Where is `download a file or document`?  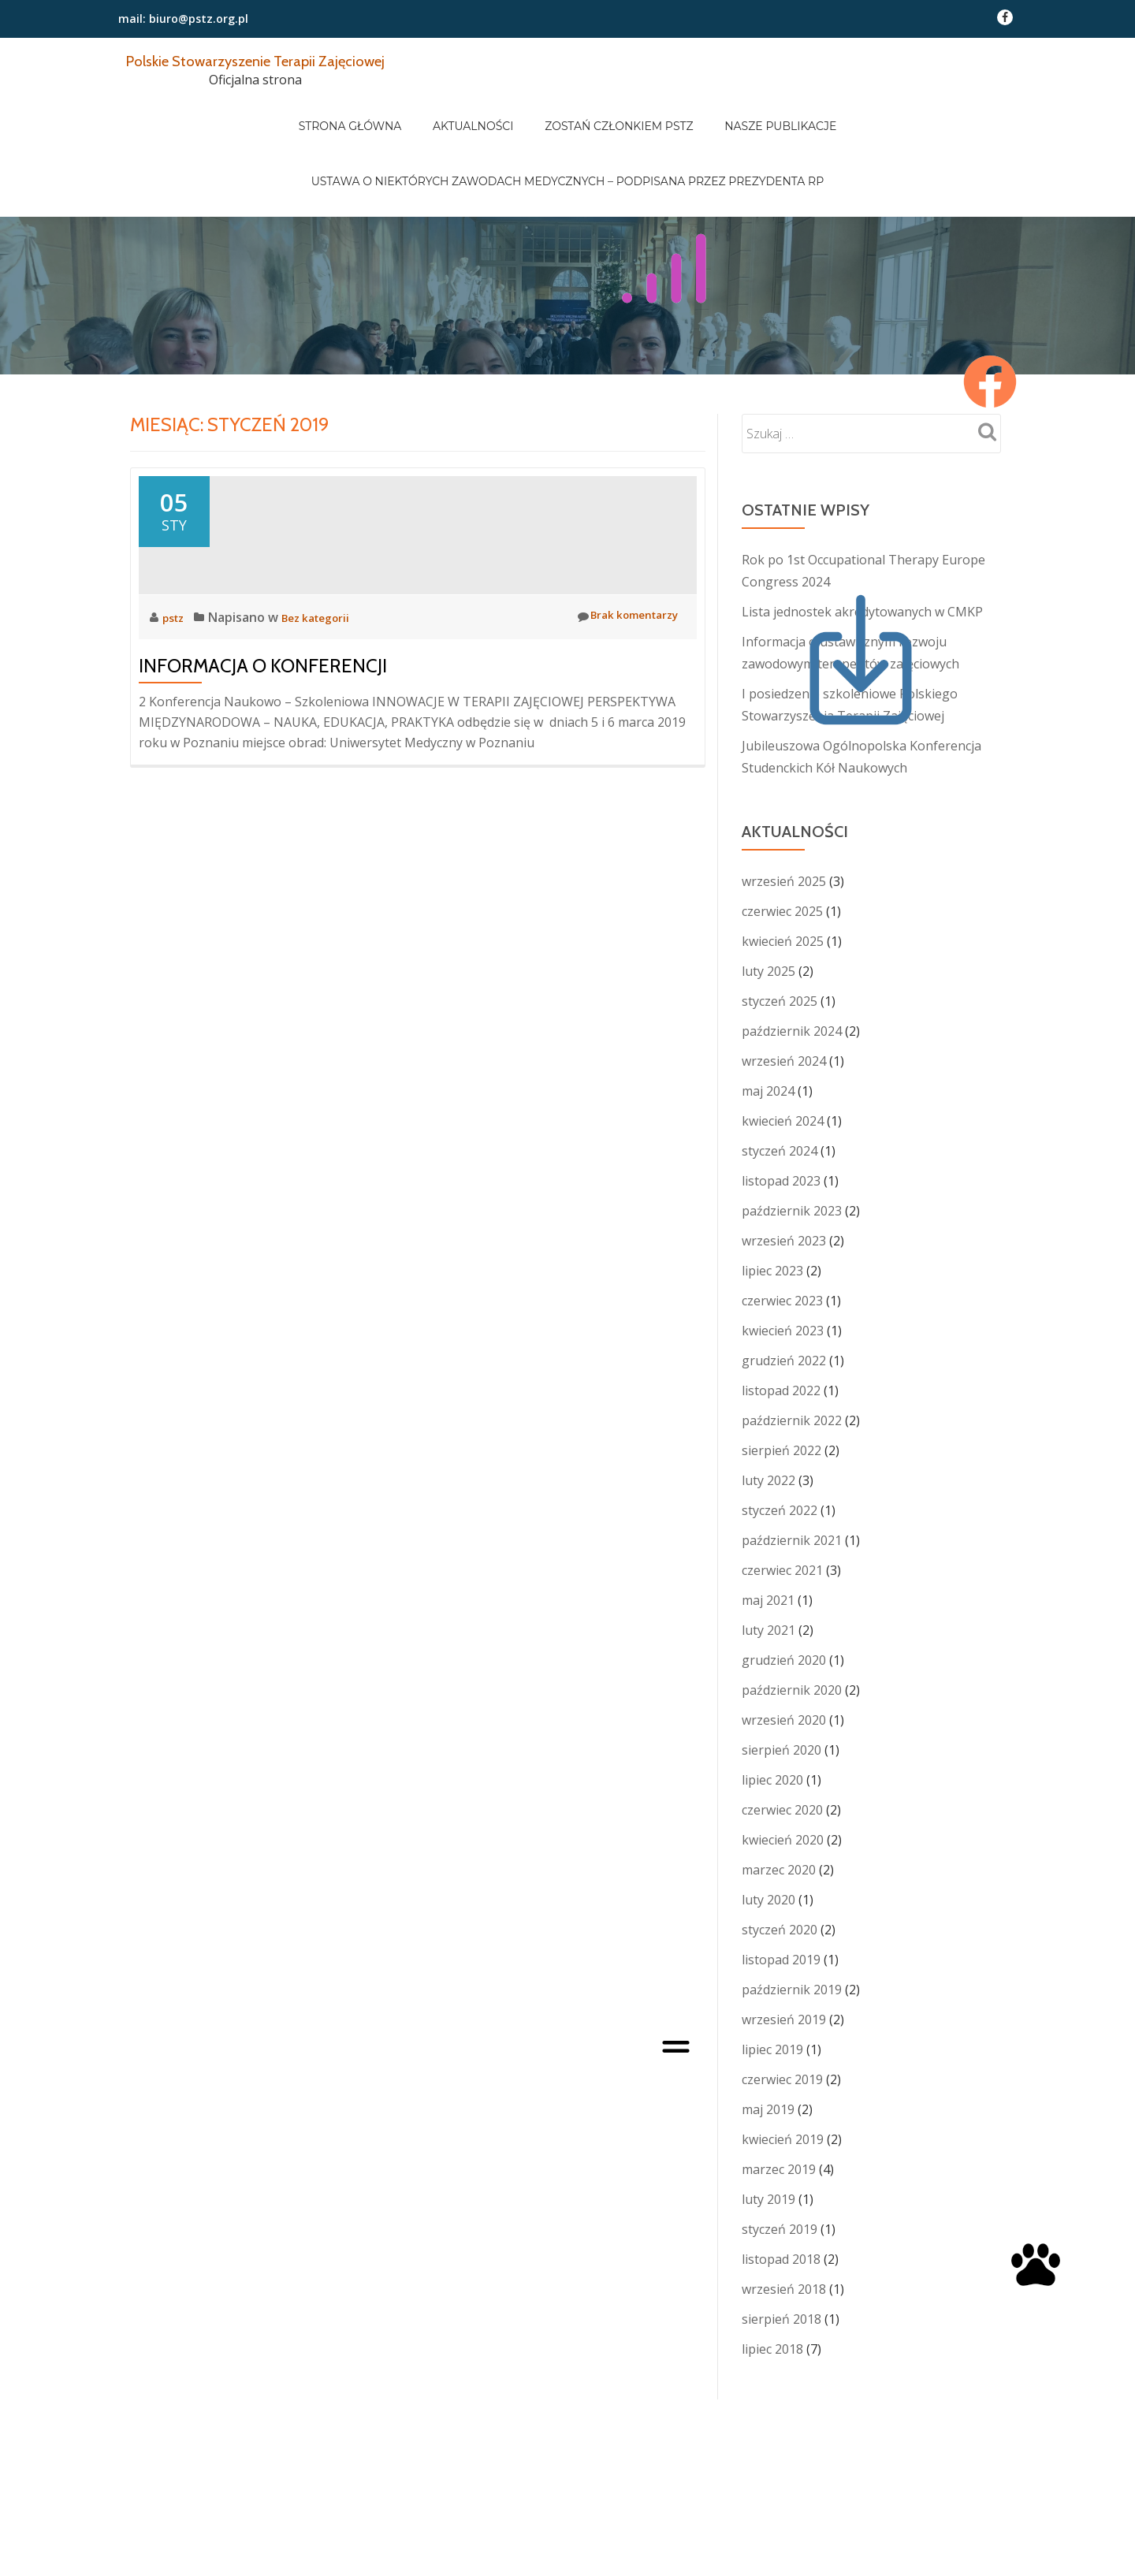
download a file or document is located at coordinates (861, 660).